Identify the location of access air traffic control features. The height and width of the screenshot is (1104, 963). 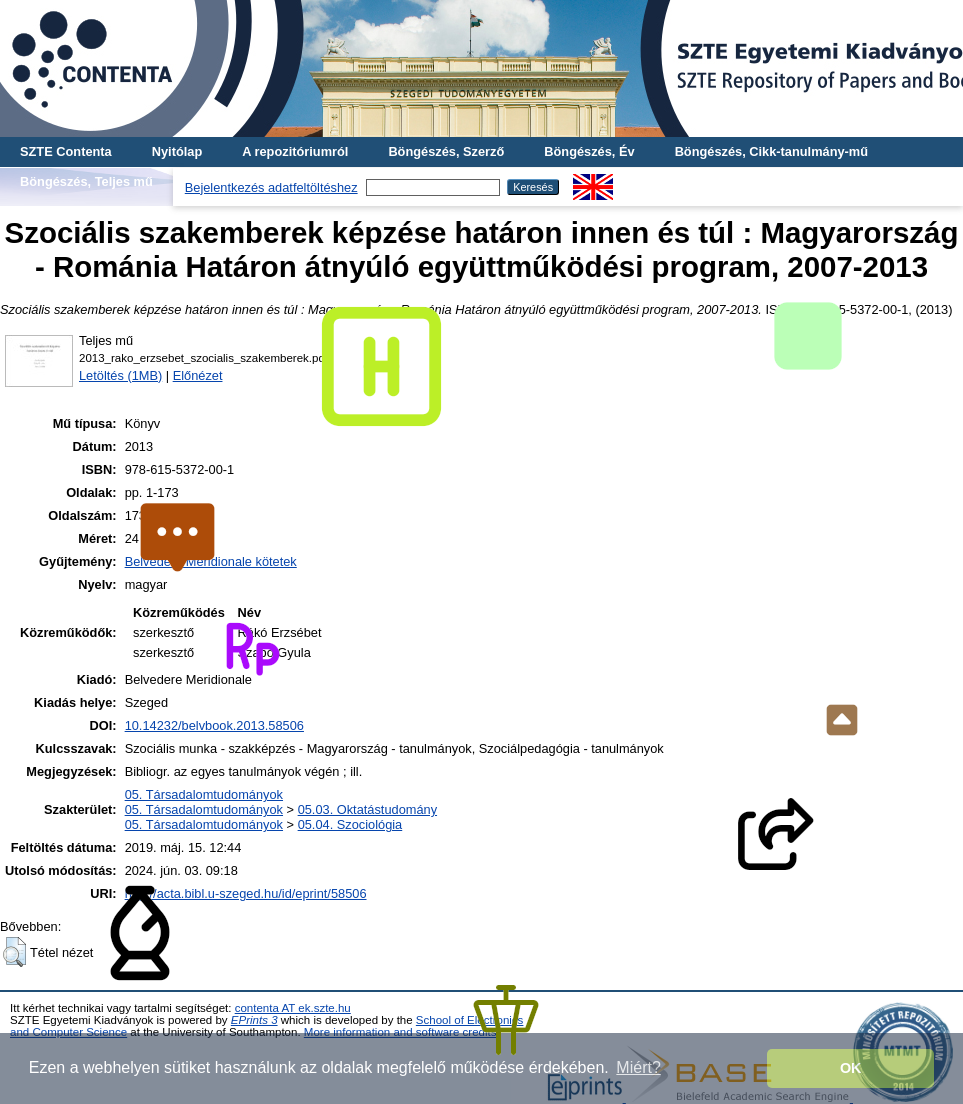
(506, 1020).